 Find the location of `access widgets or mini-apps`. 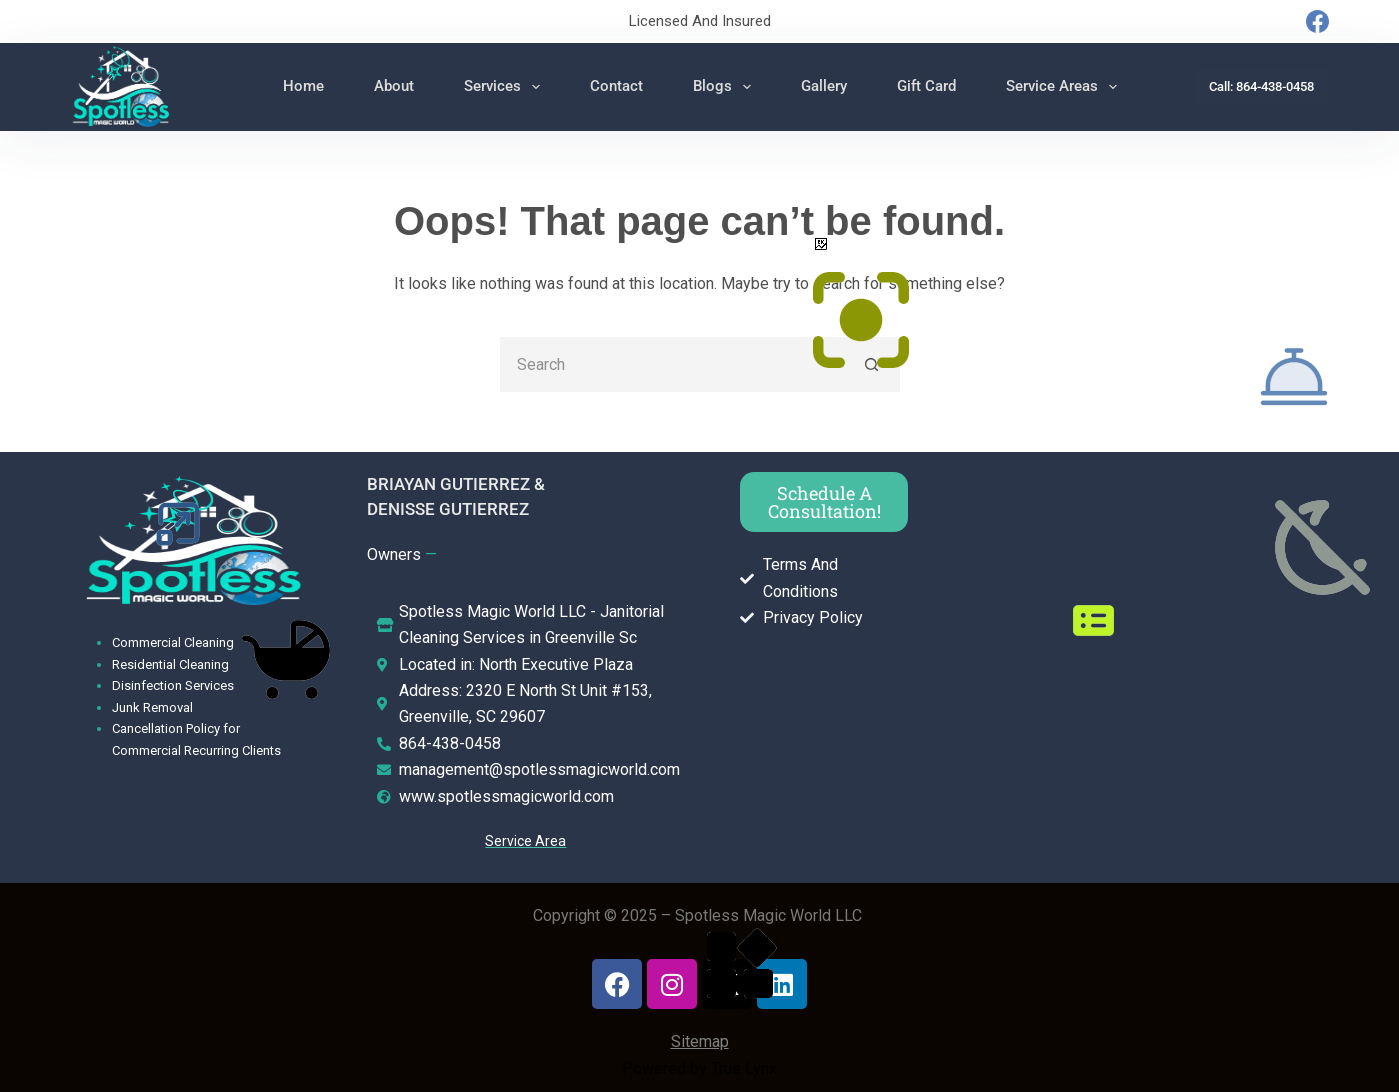

access widgets or mini-apps is located at coordinates (740, 965).